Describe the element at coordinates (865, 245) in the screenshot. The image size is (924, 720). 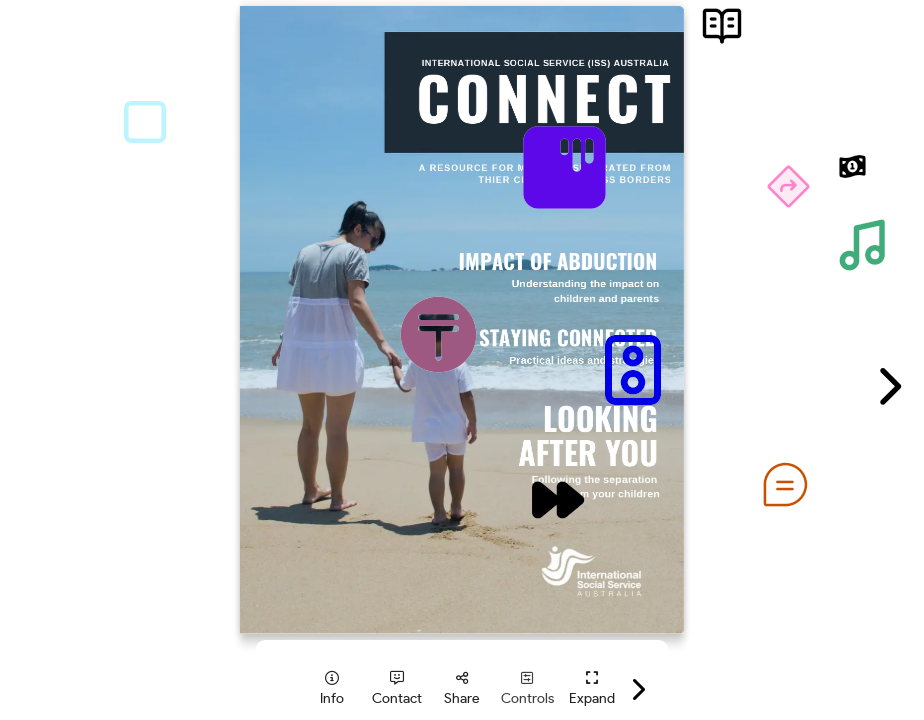
I see `access music library or player` at that location.